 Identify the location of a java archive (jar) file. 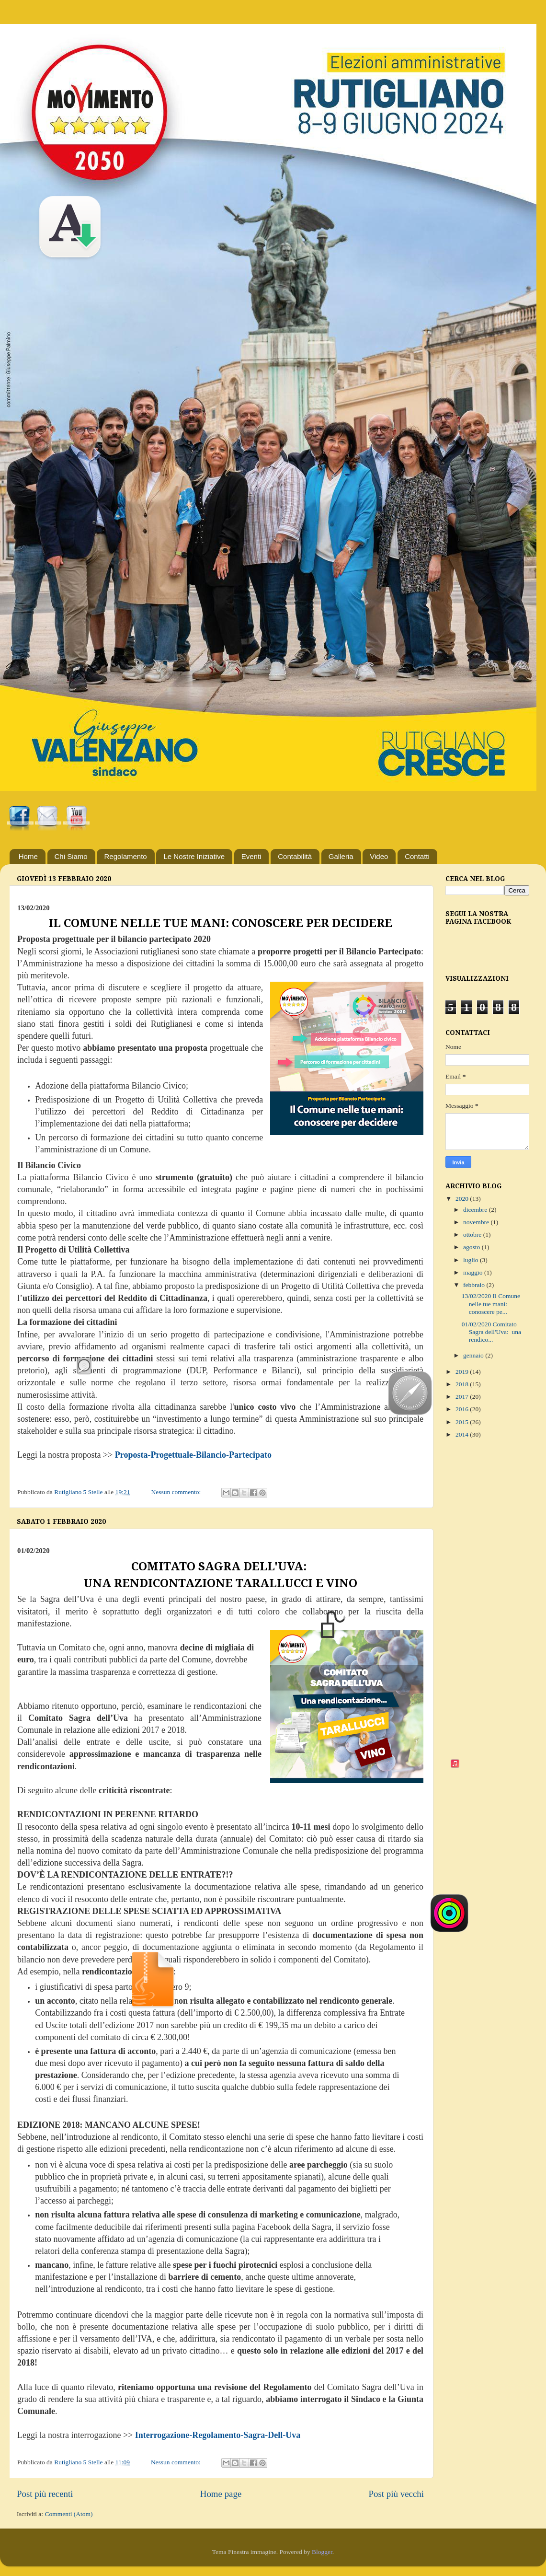
(153, 1980).